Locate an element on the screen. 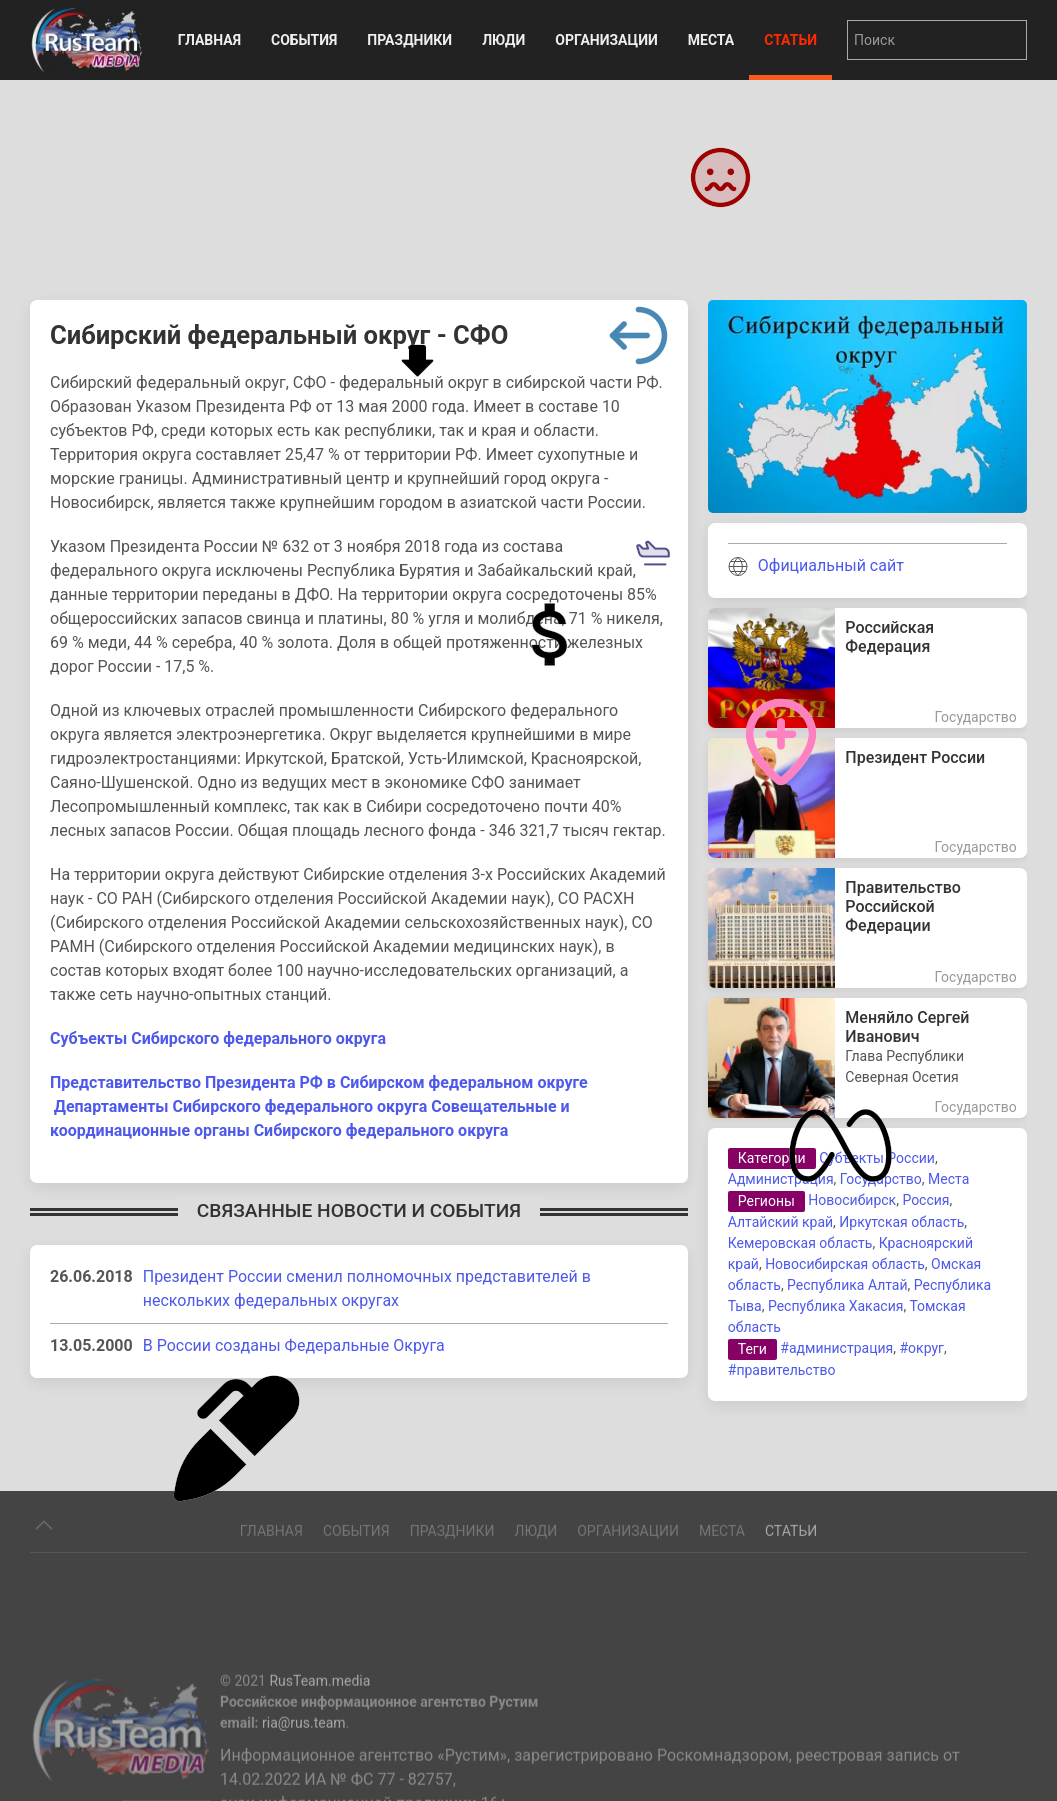 The width and height of the screenshot is (1057, 1801). add a new location pin is located at coordinates (781, 742).